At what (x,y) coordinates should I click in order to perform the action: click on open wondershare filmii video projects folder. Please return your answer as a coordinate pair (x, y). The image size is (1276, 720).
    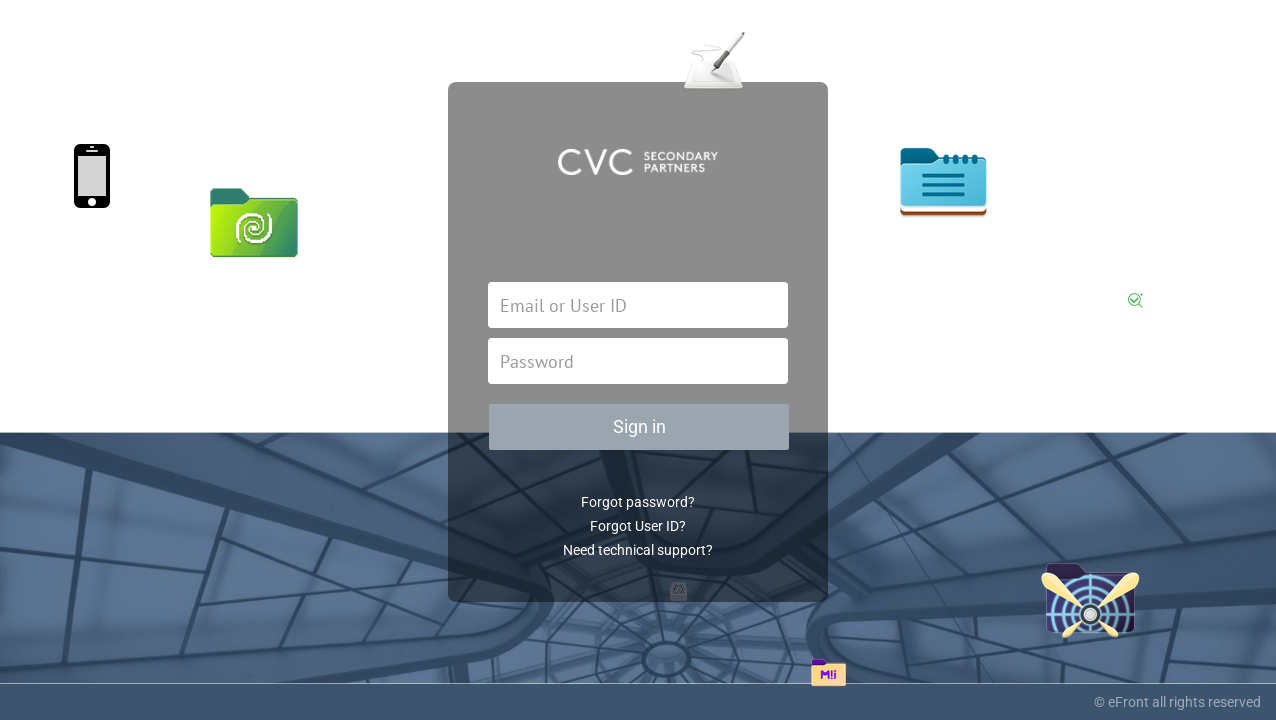
    Looking at the image, I should click on (828, 673).